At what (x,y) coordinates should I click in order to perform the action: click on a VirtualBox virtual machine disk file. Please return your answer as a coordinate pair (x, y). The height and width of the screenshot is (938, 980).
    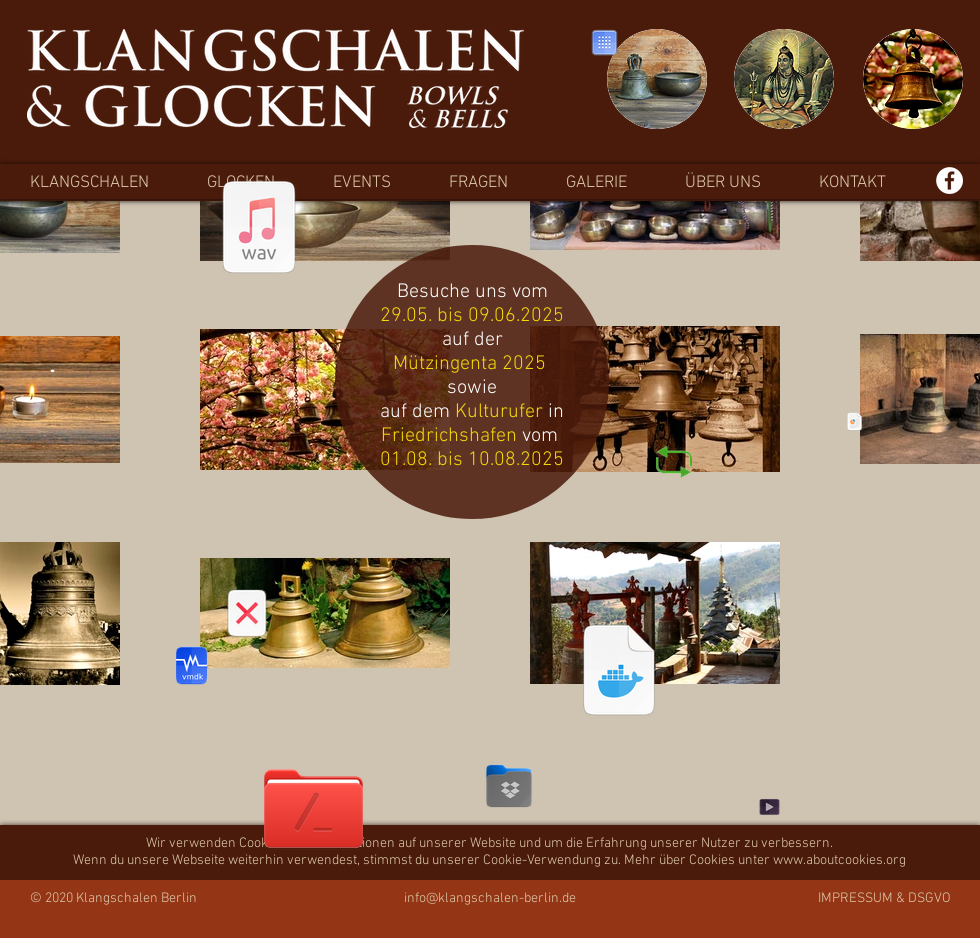
    Looking at the image, I should click on (191, 665).